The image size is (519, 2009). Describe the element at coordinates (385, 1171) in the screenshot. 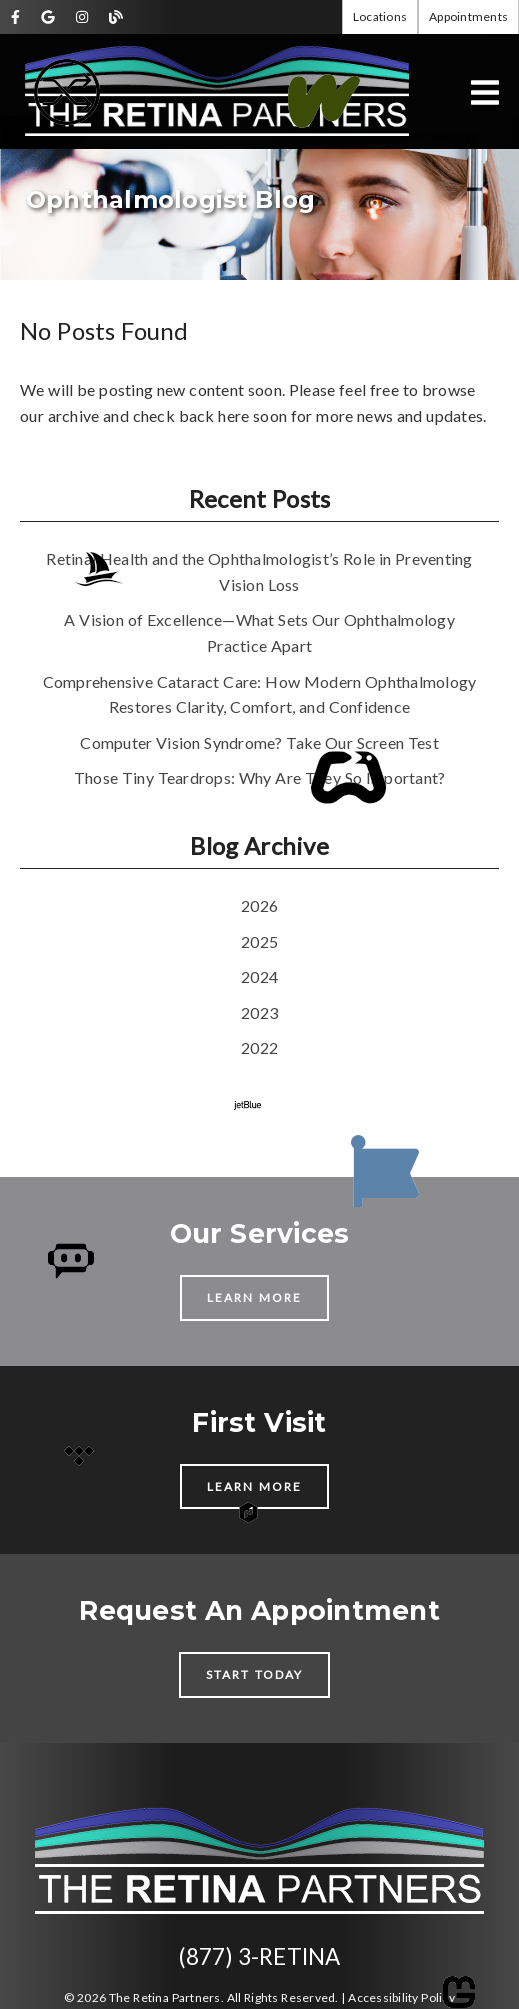

I see `font awesome brand logo` at that location.